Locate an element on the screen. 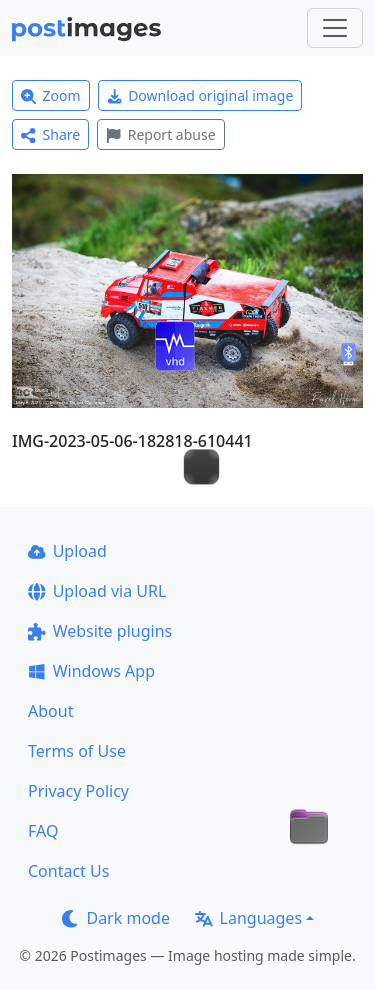  open a folder or directory is located at coordinates (309, 826).